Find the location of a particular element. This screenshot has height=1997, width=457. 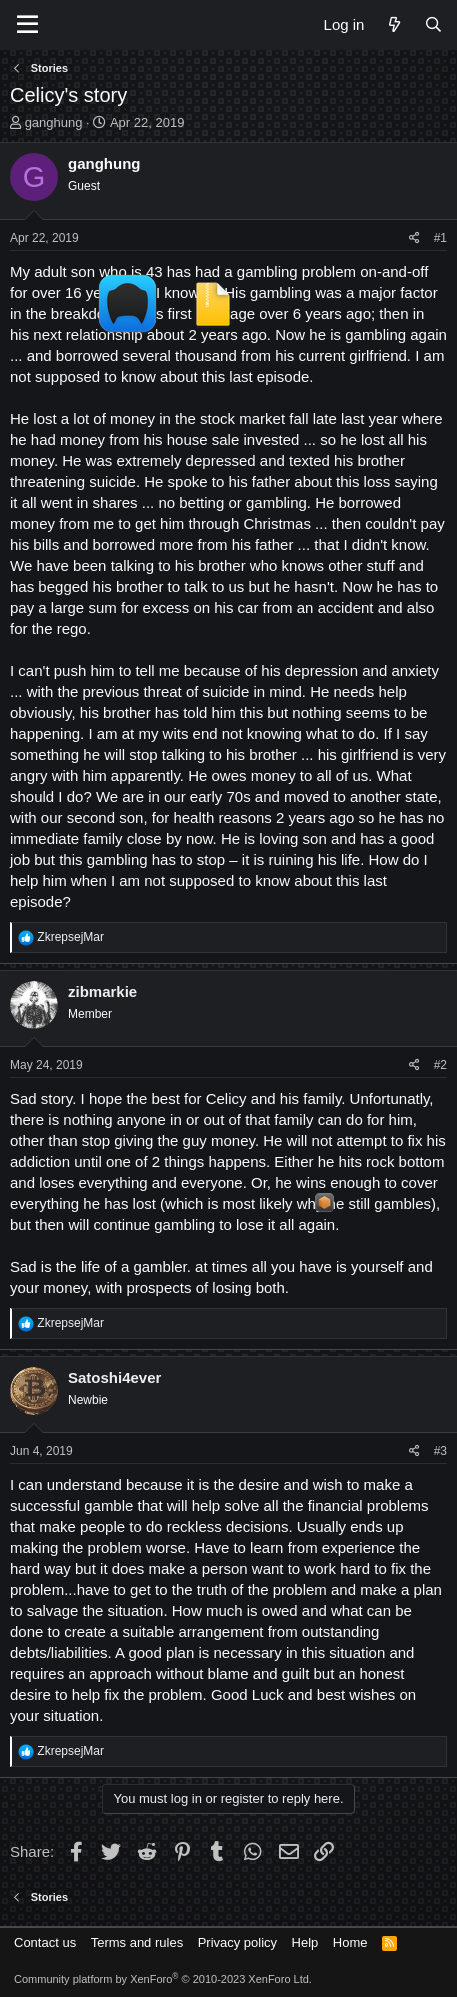

open bauh package manager is located at coordinates (324, 1202).